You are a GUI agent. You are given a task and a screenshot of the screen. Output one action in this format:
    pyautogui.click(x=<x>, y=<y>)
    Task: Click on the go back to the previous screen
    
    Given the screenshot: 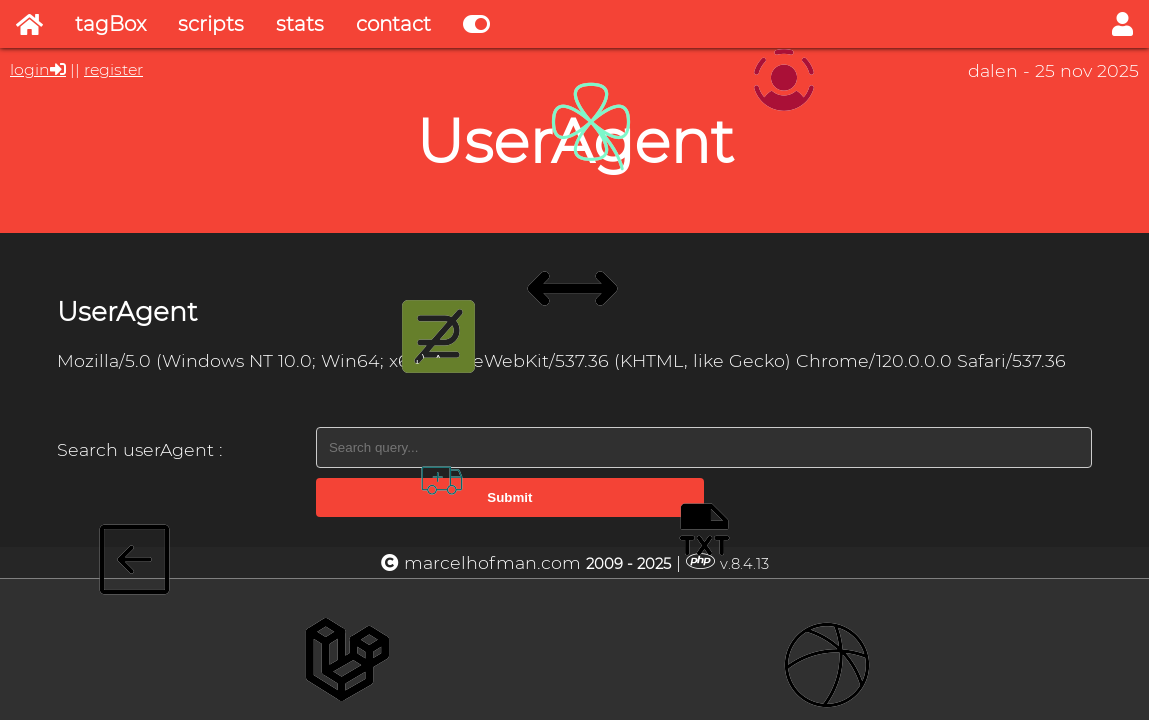 What is the action you would take?
    pyautogui.click(x=134, y=559)
    